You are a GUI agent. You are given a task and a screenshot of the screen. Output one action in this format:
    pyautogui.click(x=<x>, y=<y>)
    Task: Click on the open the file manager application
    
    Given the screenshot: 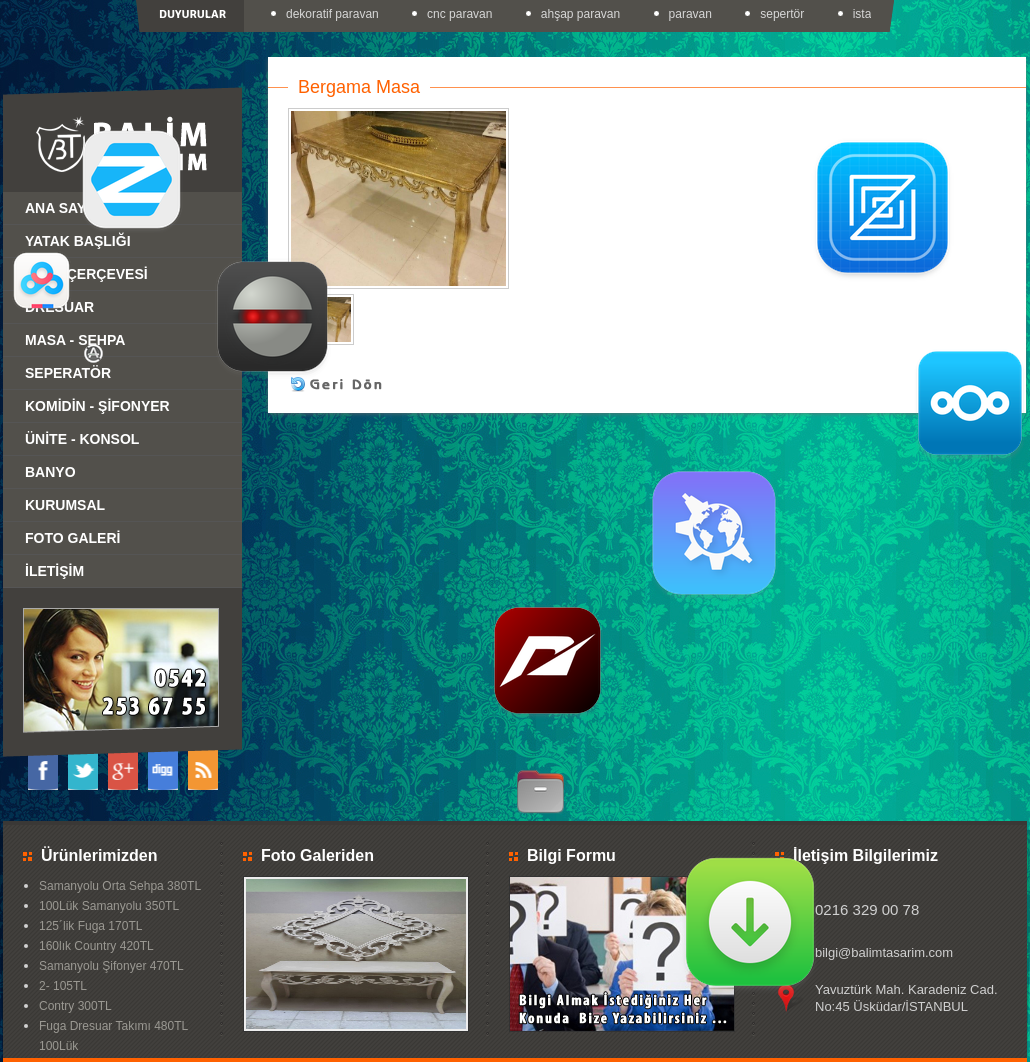 What is the action you would take?
    pyautogui.click(x=540, y=791)
    